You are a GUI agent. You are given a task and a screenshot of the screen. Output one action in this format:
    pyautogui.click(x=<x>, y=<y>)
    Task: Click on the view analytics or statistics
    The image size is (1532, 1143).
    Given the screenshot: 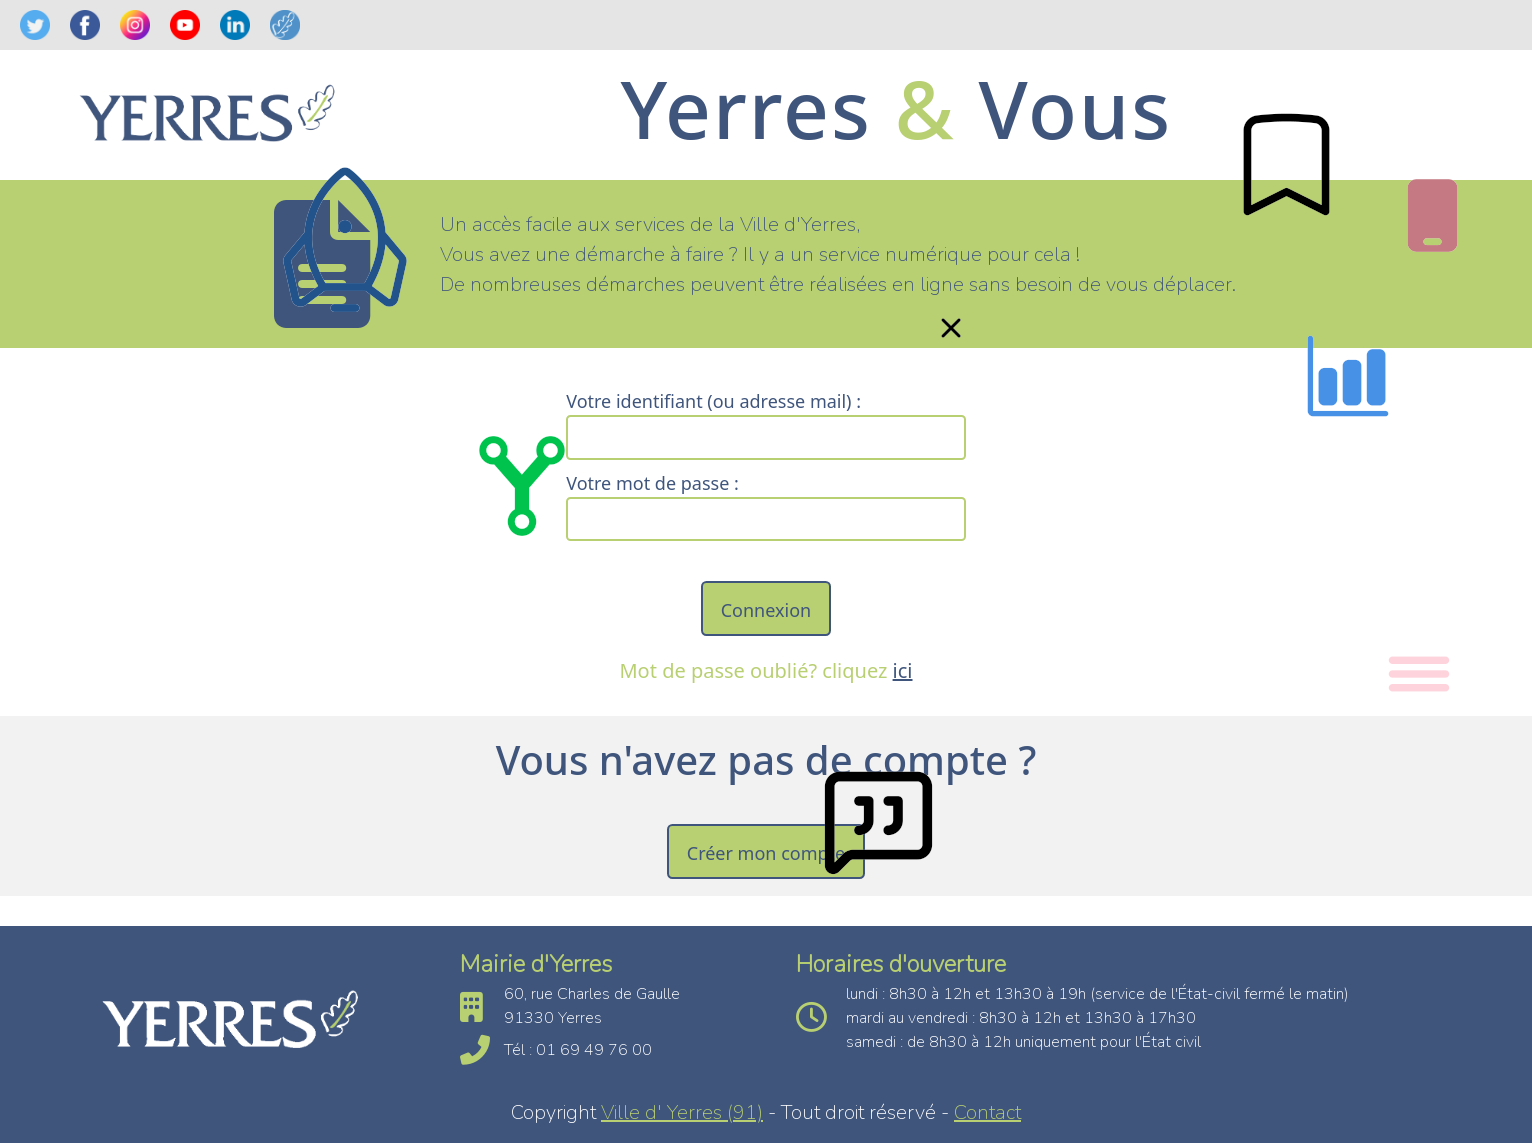 What is the action you would take?
    pyautogui.click(x=1348, y=376)
    